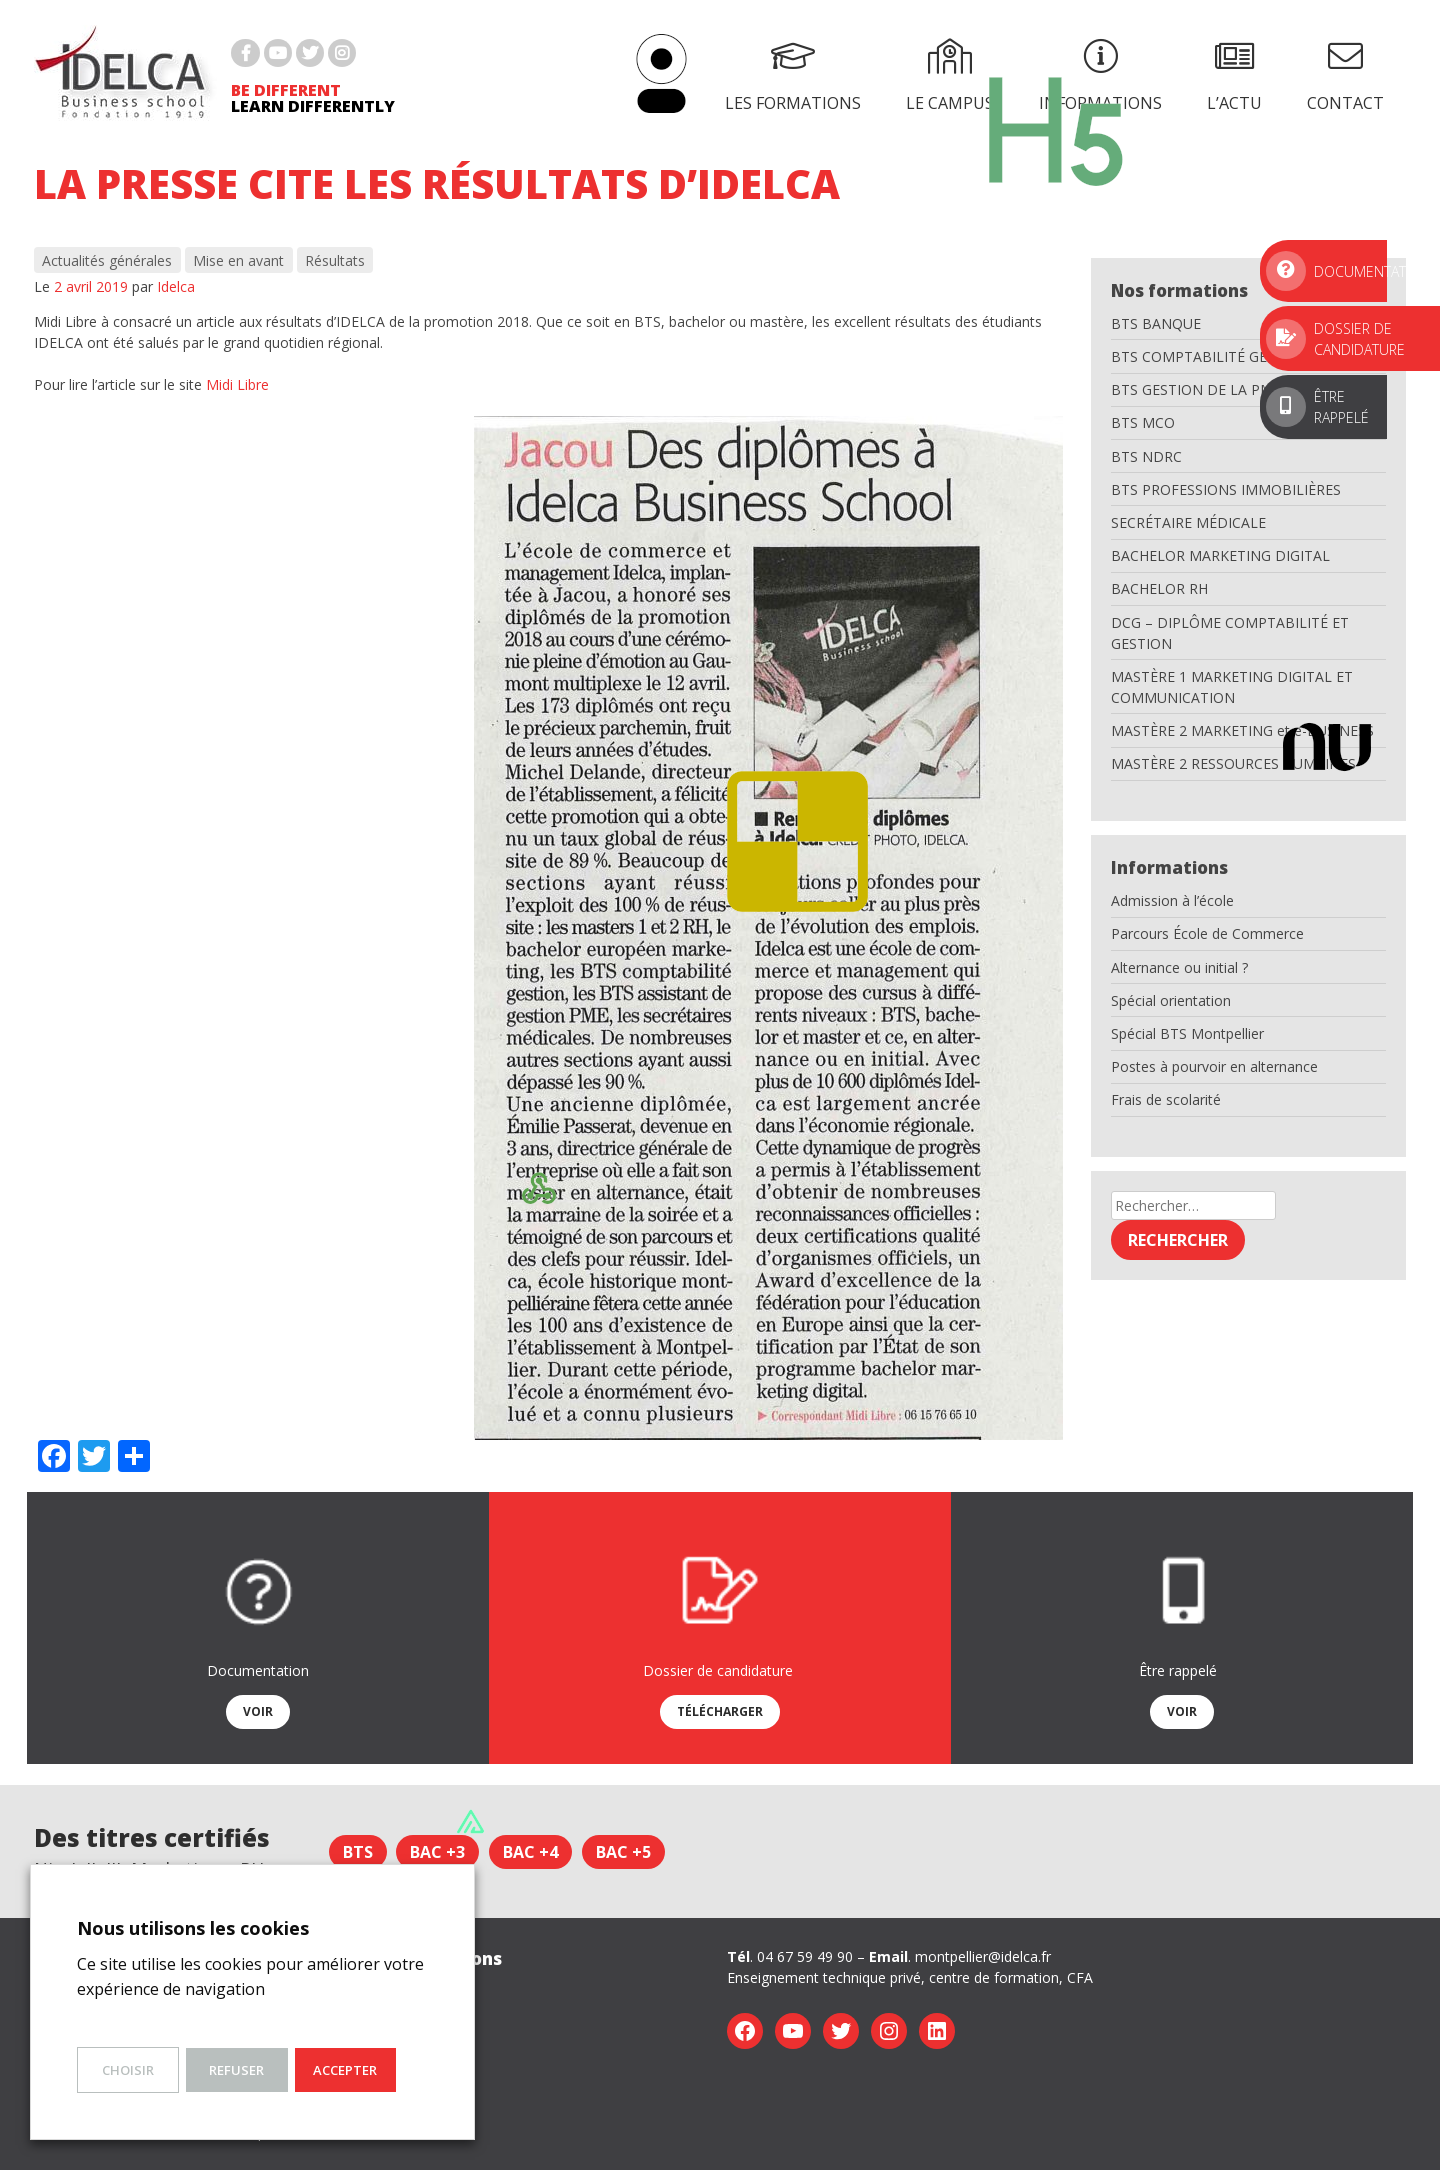  What do you see at coordinates (797, 841) in the screenshot?
I see `delicious social bookmarking service logo` at bounding box center [797, 841].